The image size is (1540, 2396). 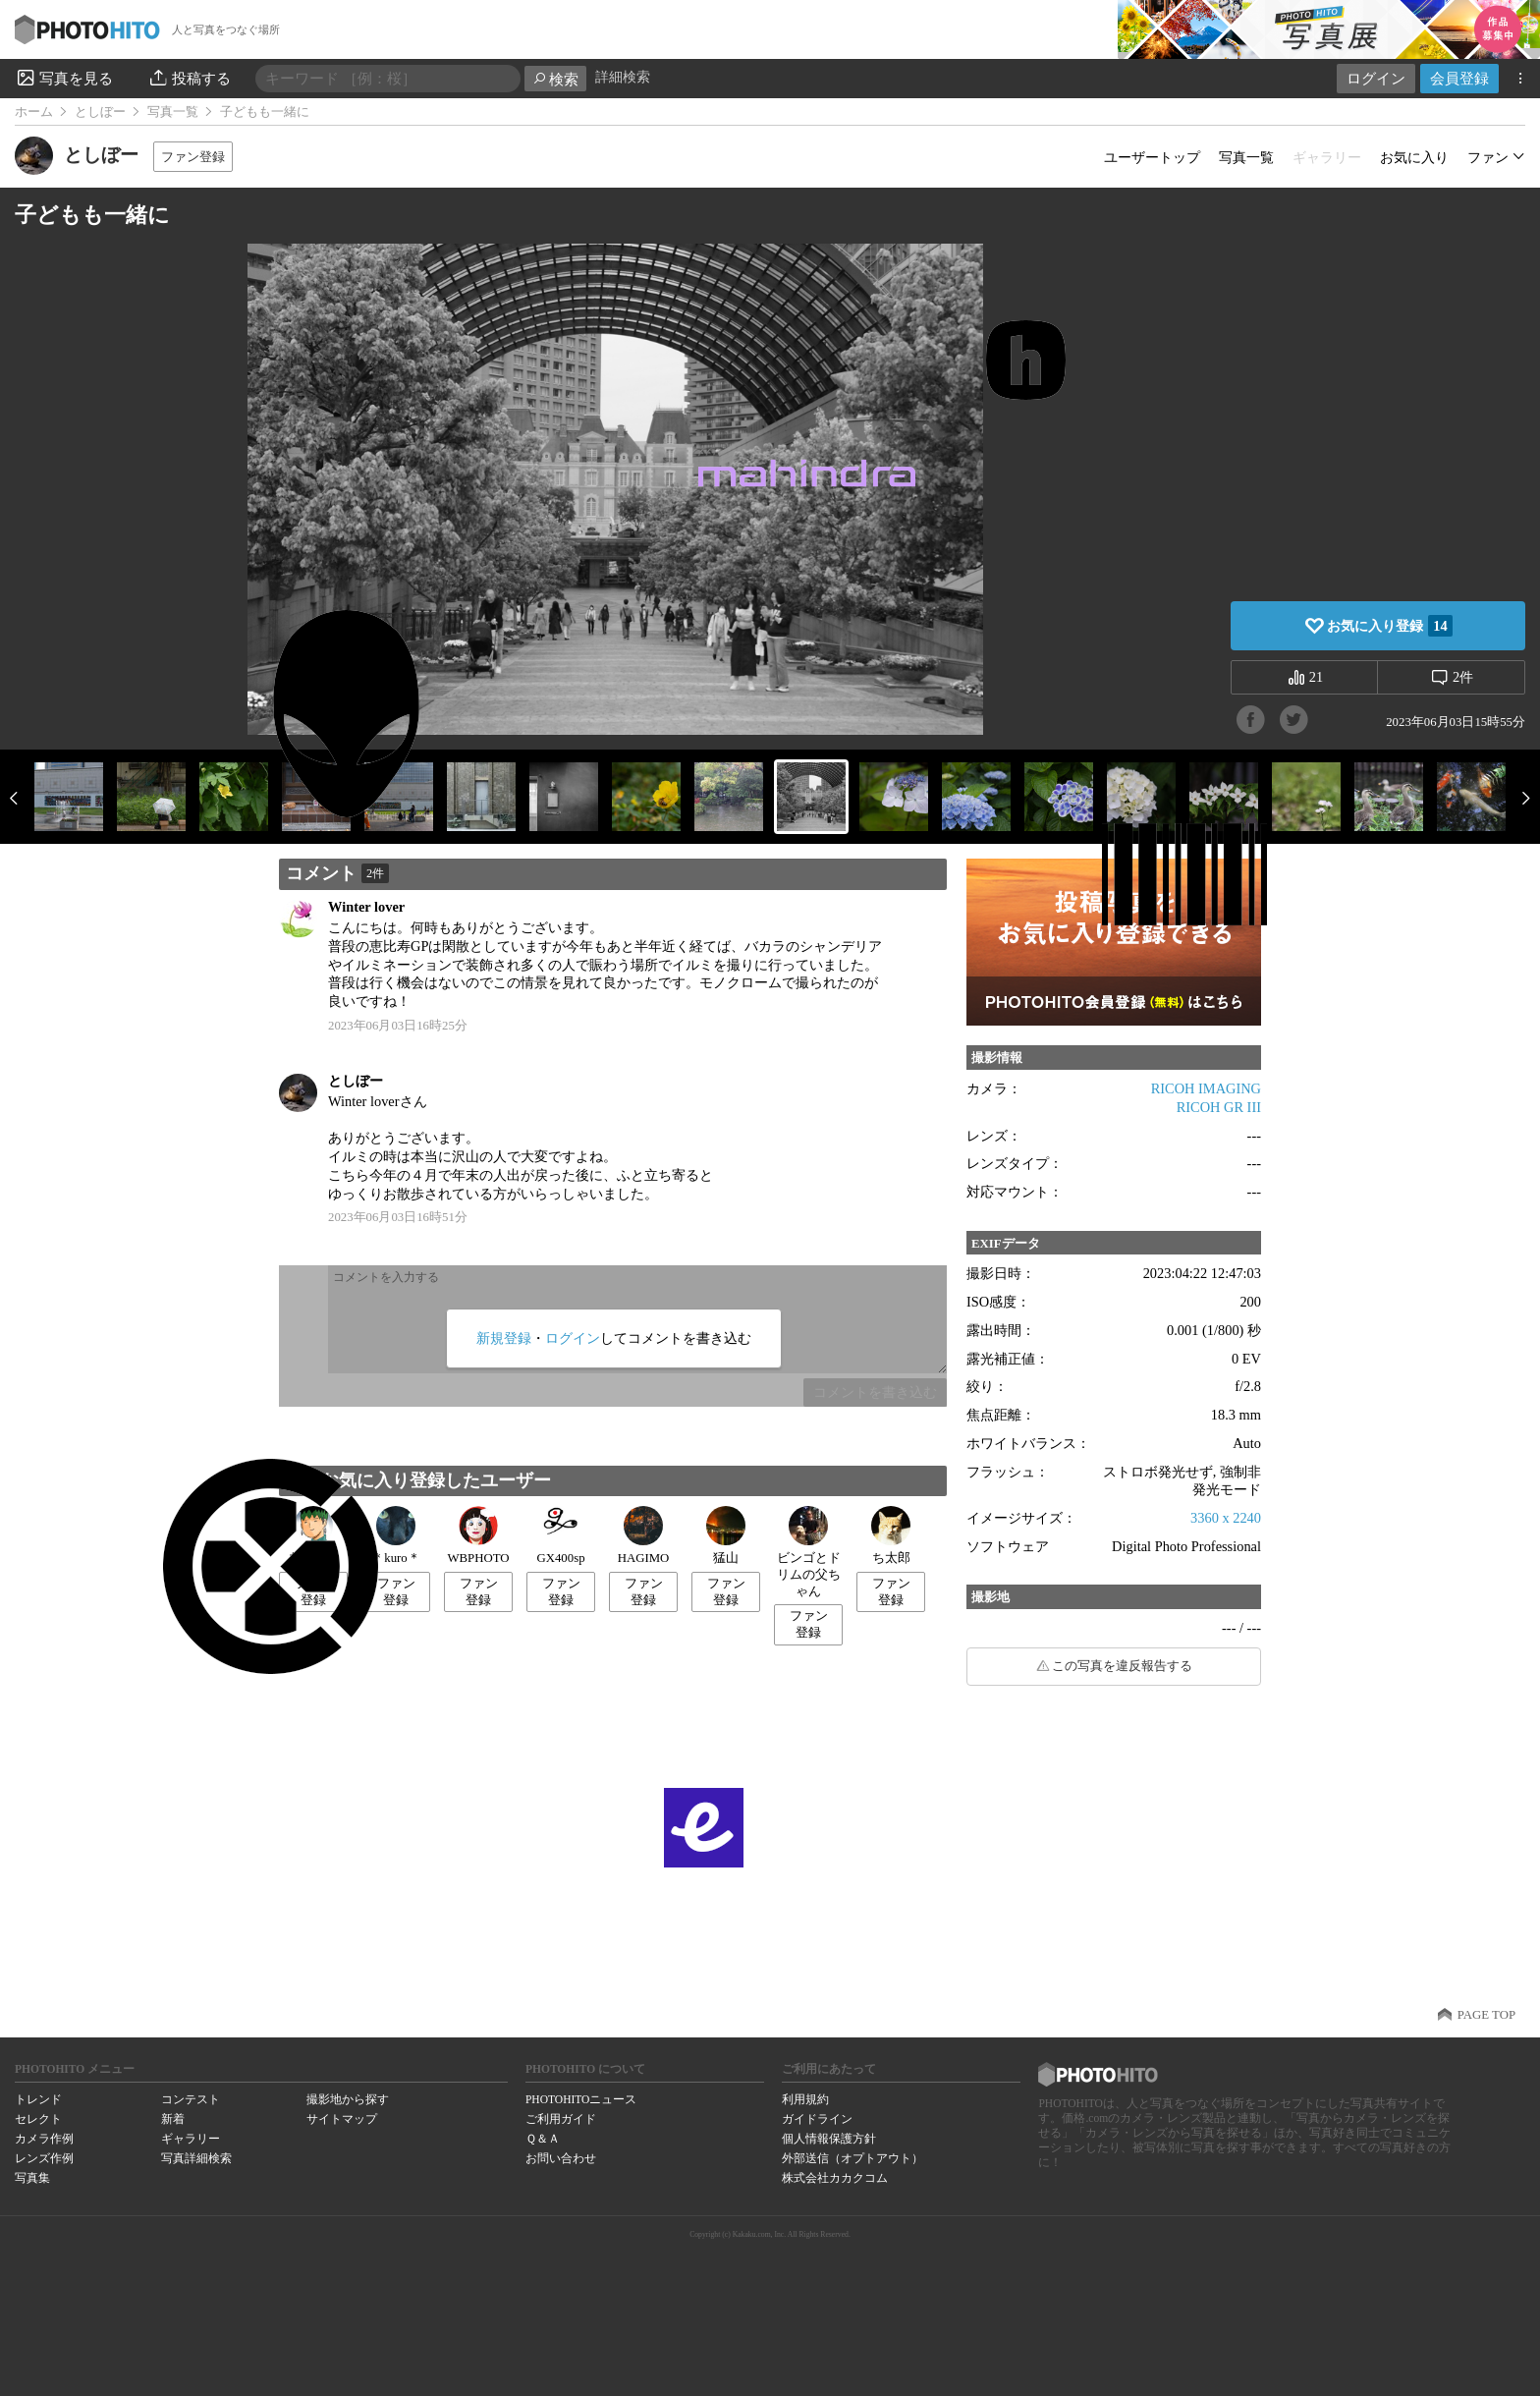 I want to click on visit opencritic website for game reviews, so click(x=270, y=1566).